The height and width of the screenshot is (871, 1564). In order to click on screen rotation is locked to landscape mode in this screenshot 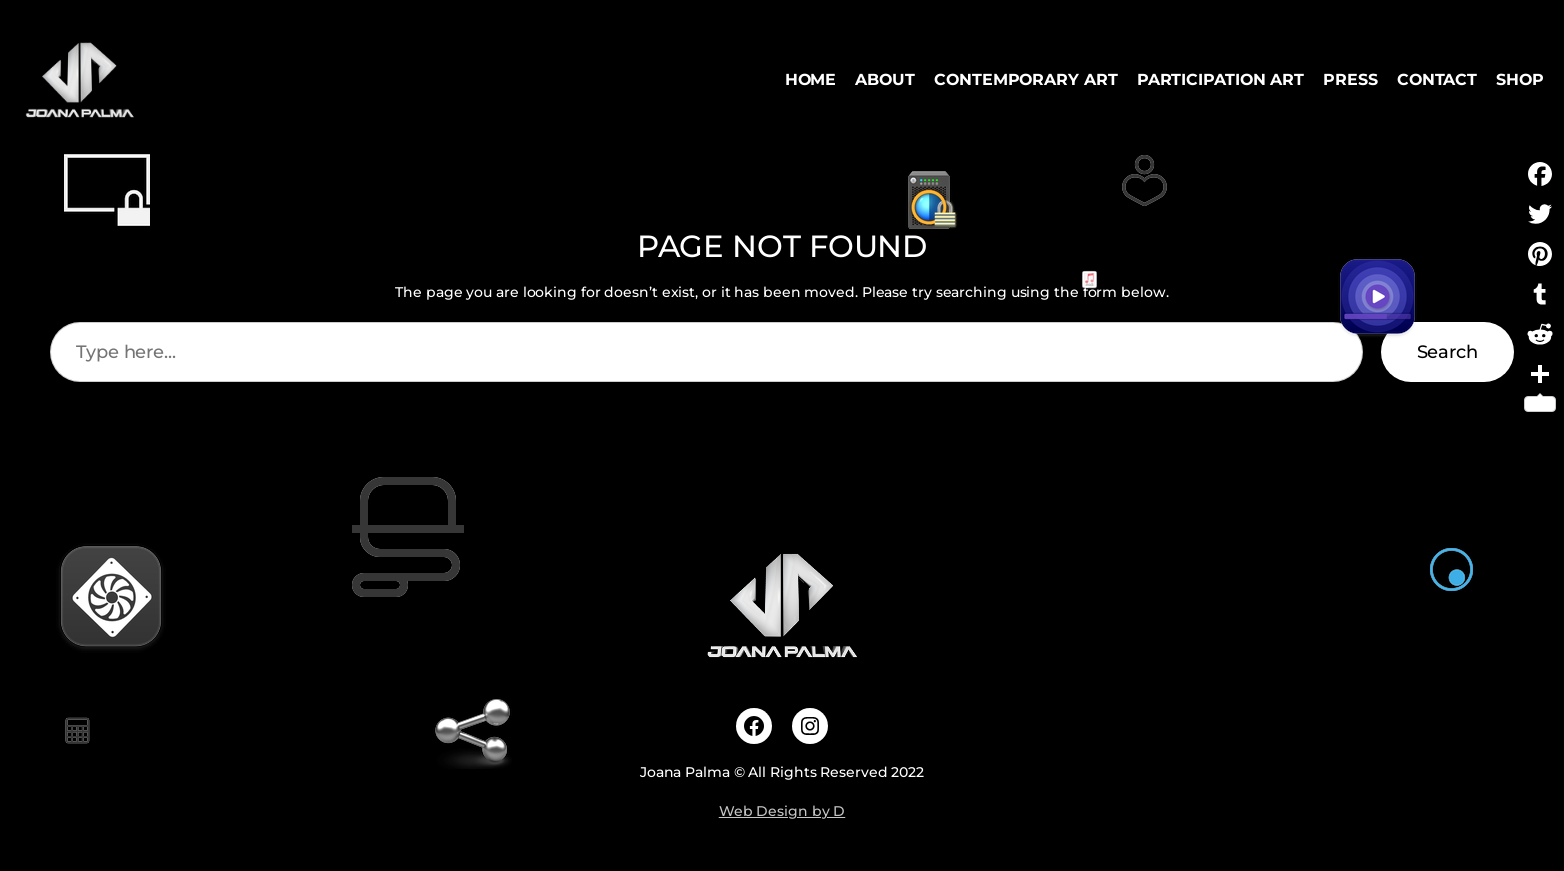, I will do `click(107, 190)`.